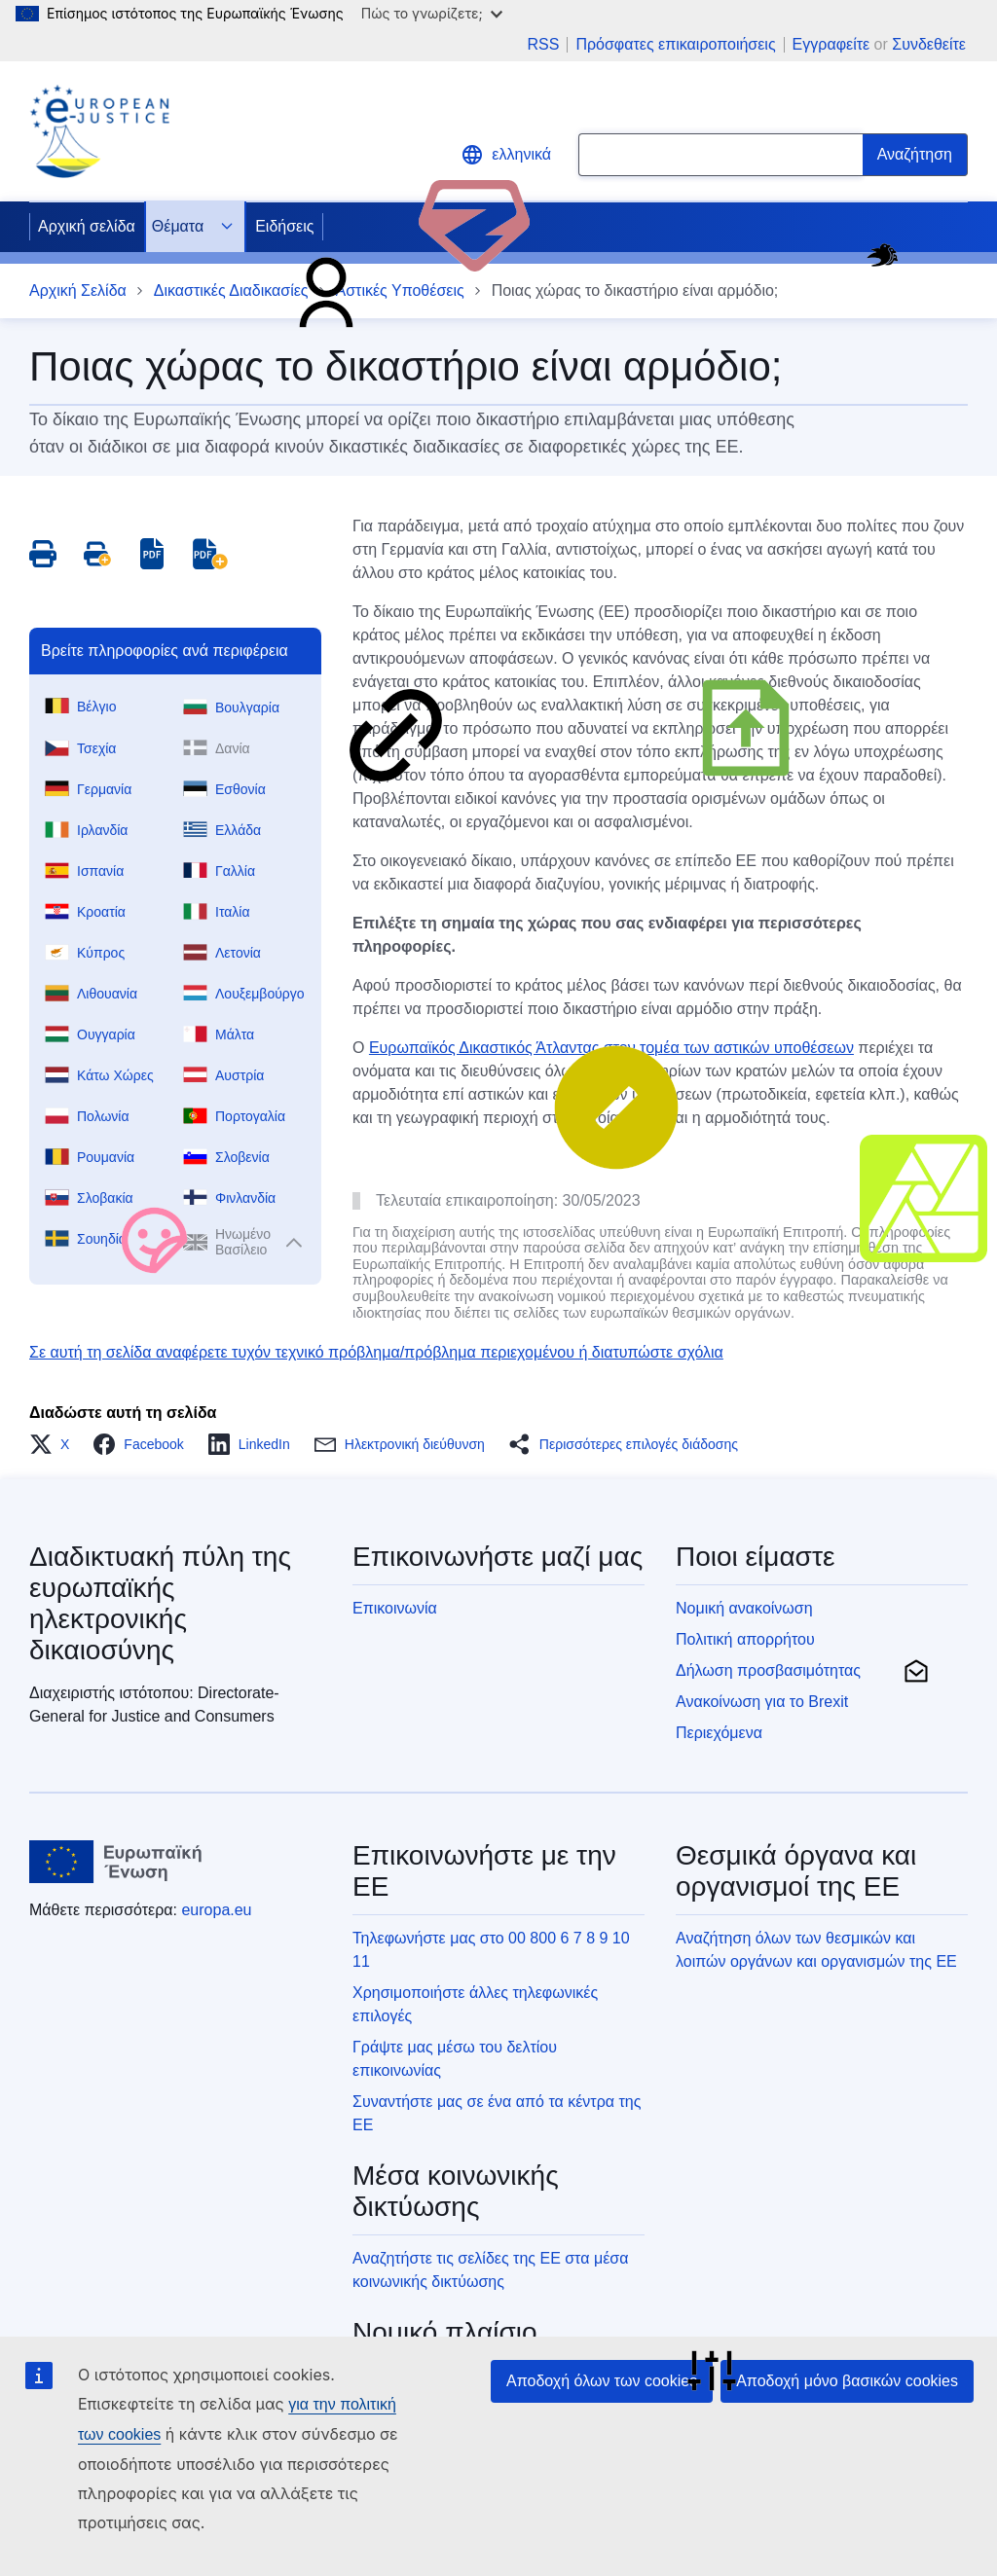 The height and width of the screenshot is (2576, 997). I want to click on add a sticker to your message, so click(154, 1240).